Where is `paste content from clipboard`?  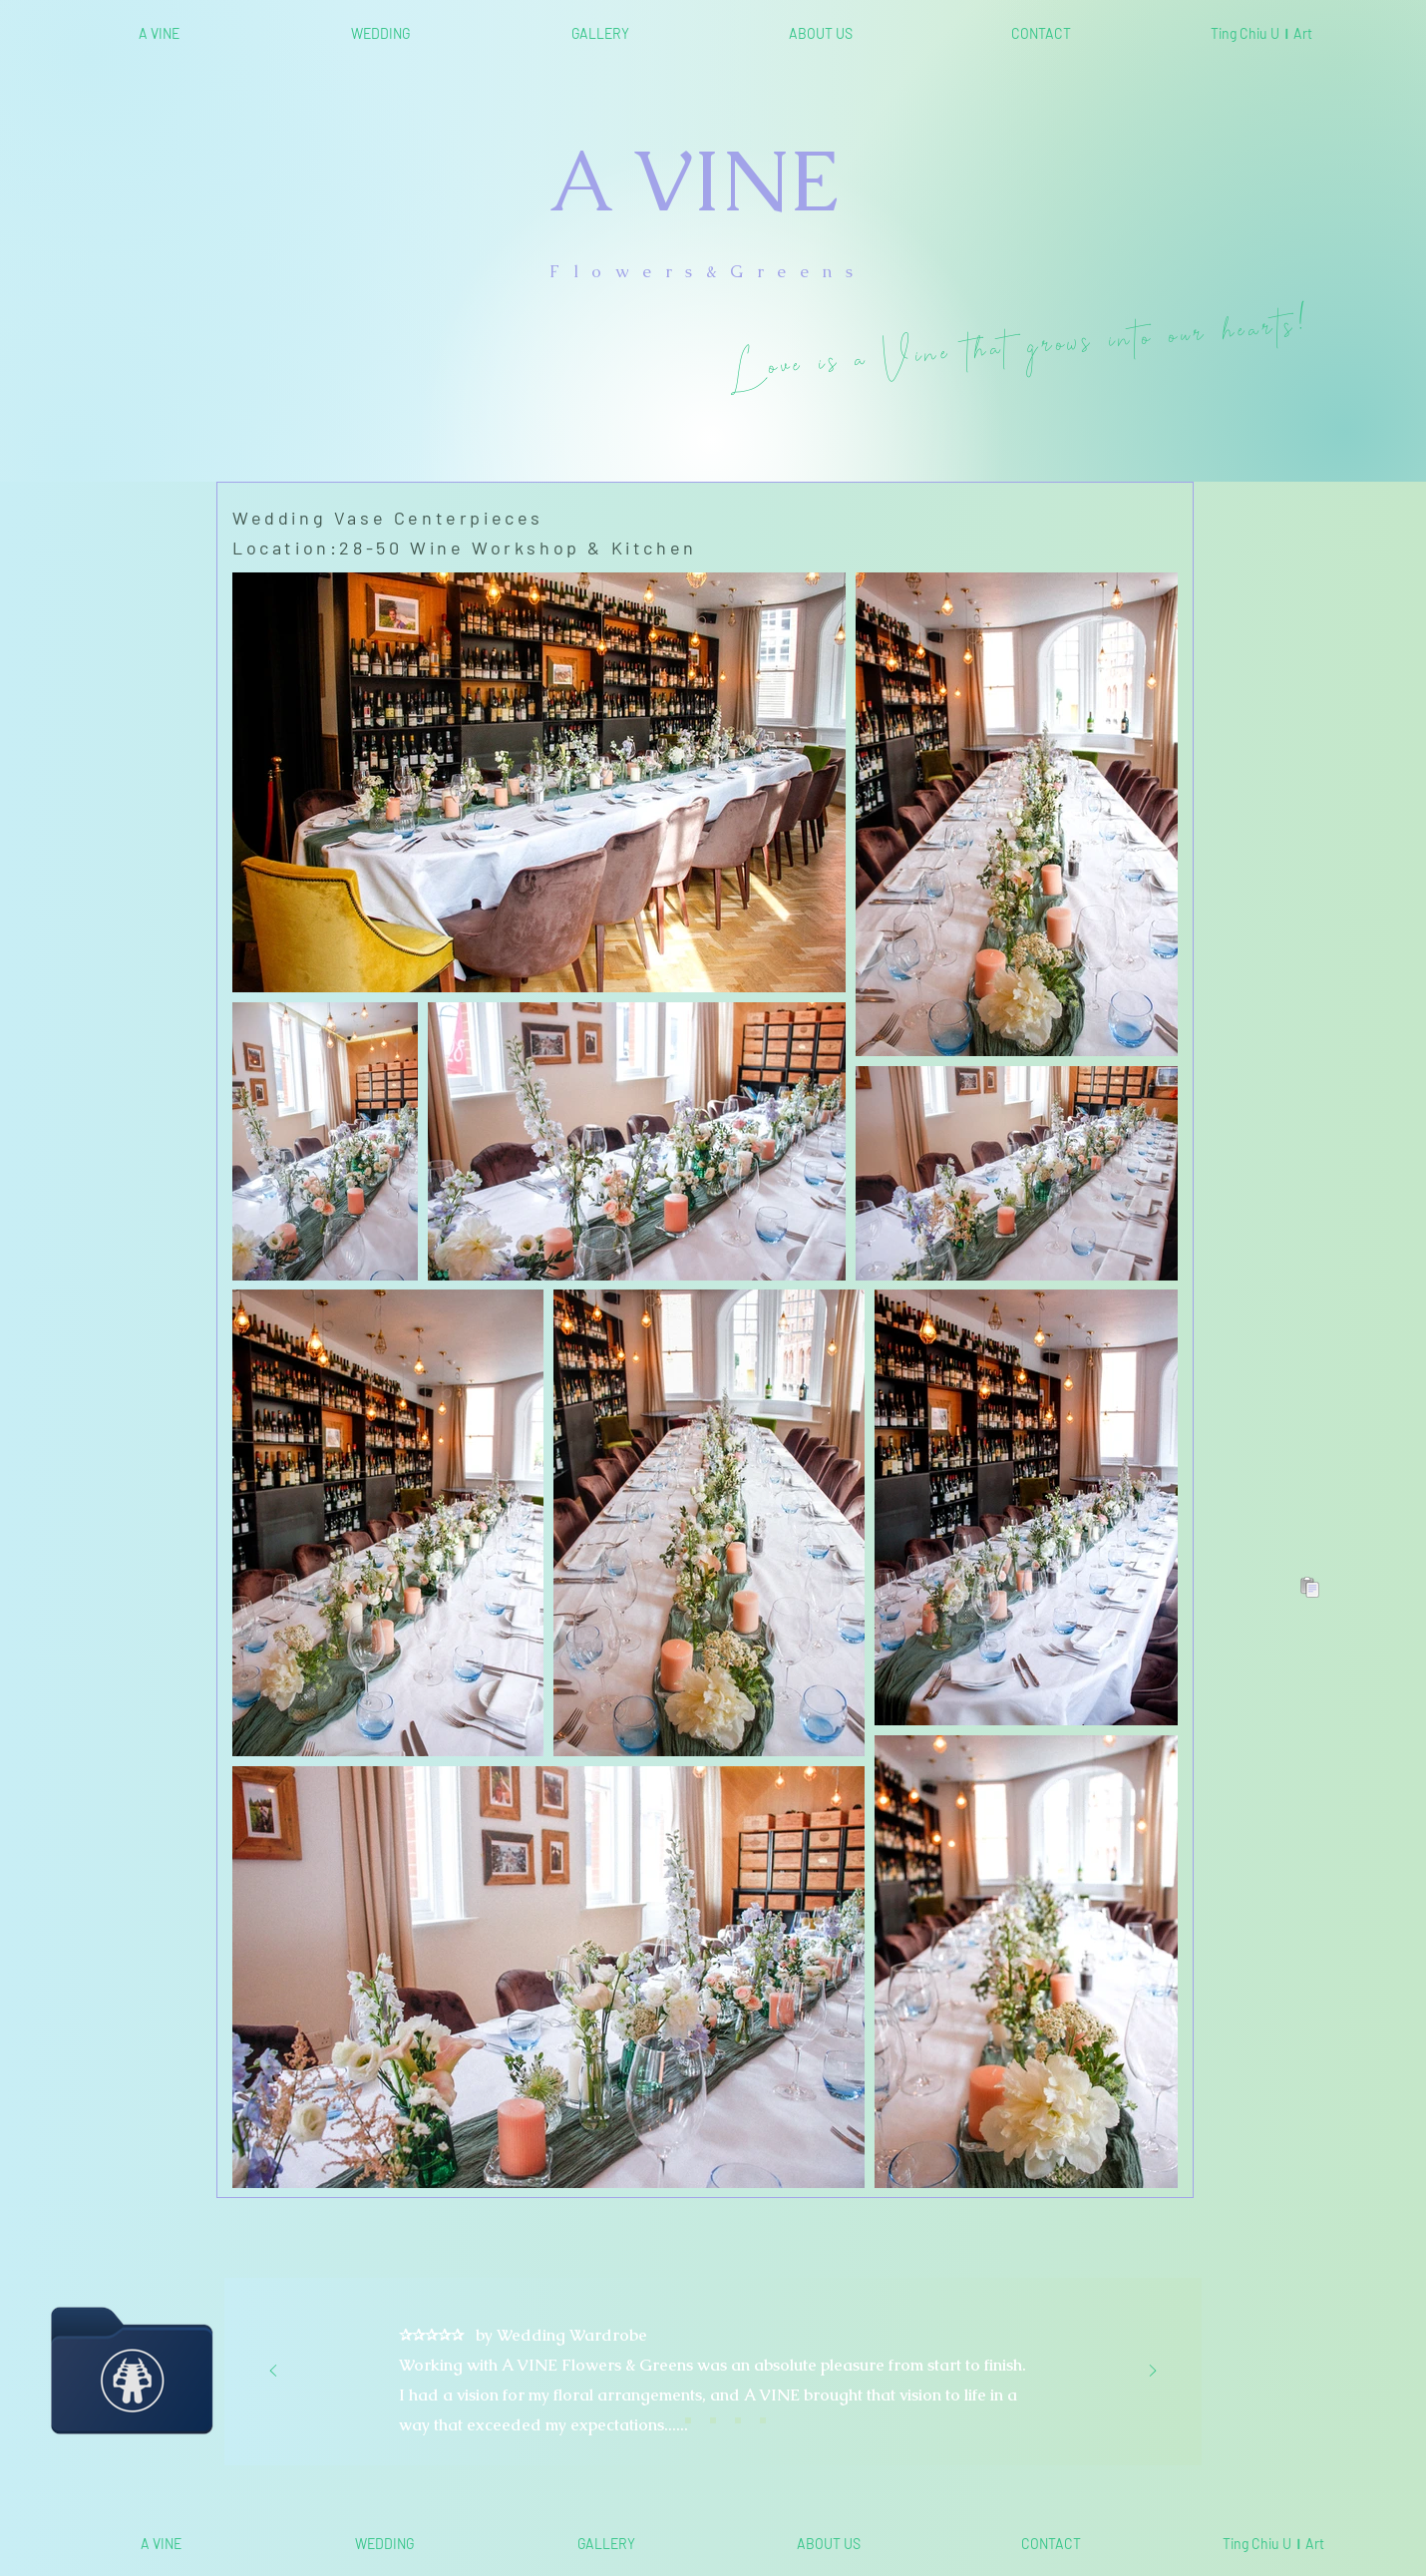 paste content from clipboard is located at coordinates (1309, 1587).